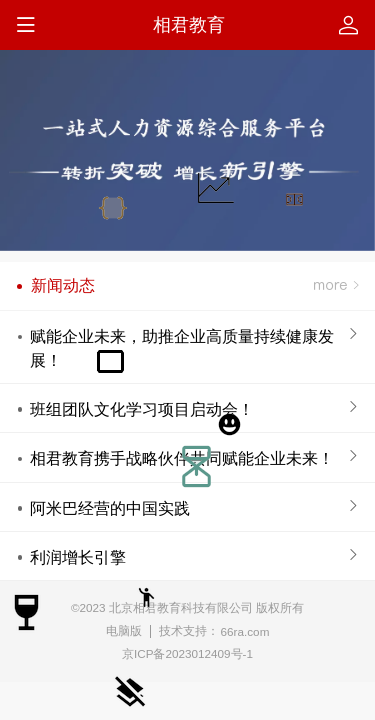 This screenshot has width=375, height=720. Describe the element at coordinates (110, 361) in the screenshot. I see `crop image to 3:2 aspect ratio` at that location.